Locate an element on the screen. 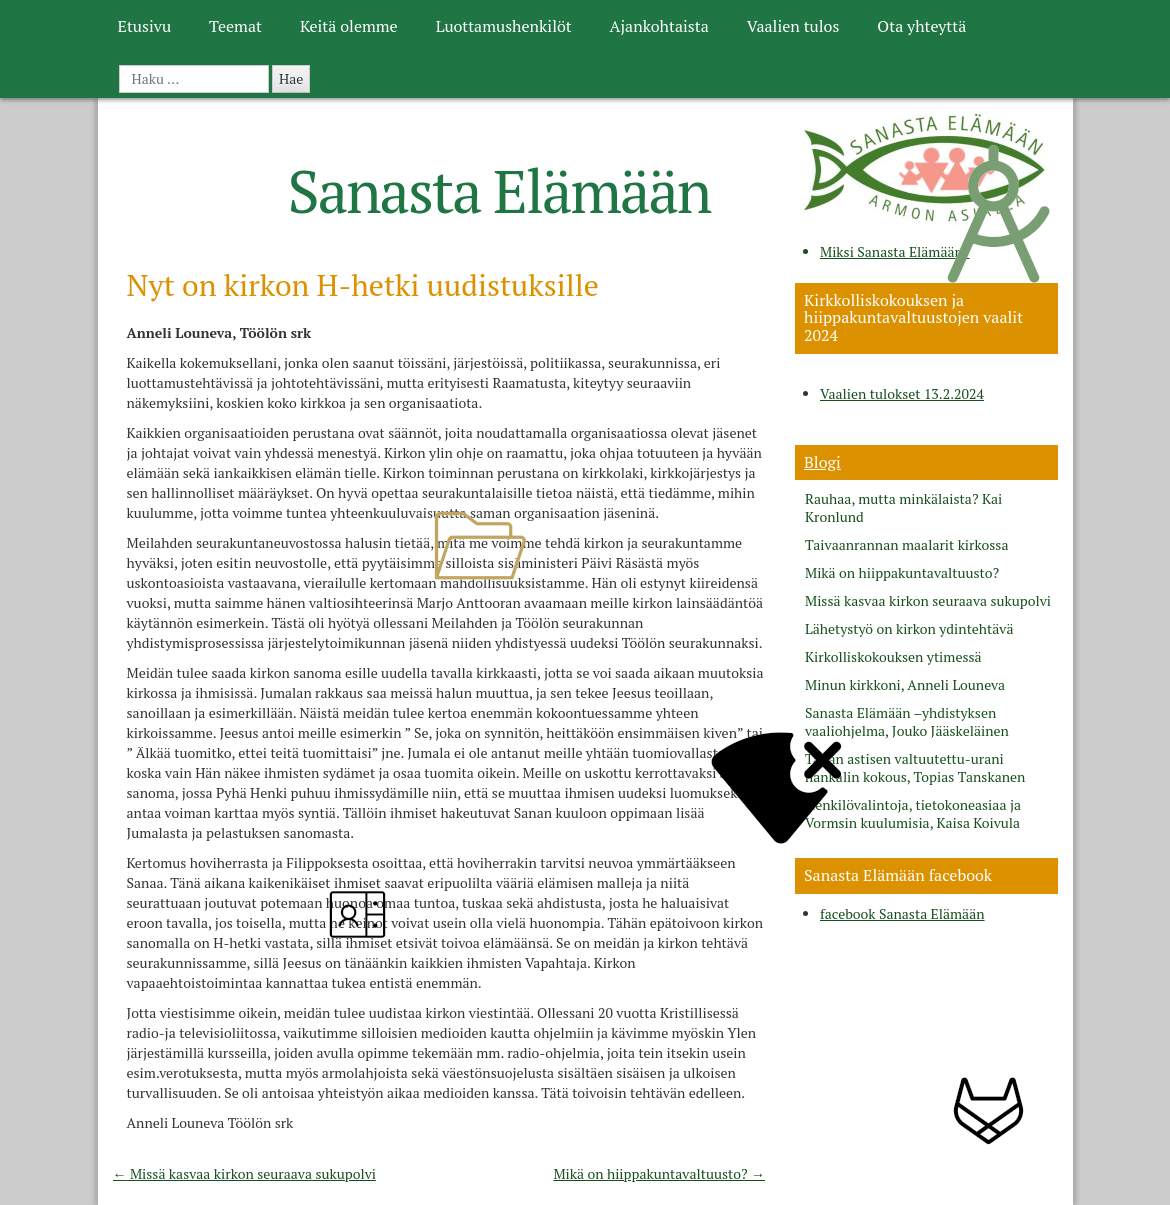  access drawing or drafting tools is located at coordinates (993, 216).